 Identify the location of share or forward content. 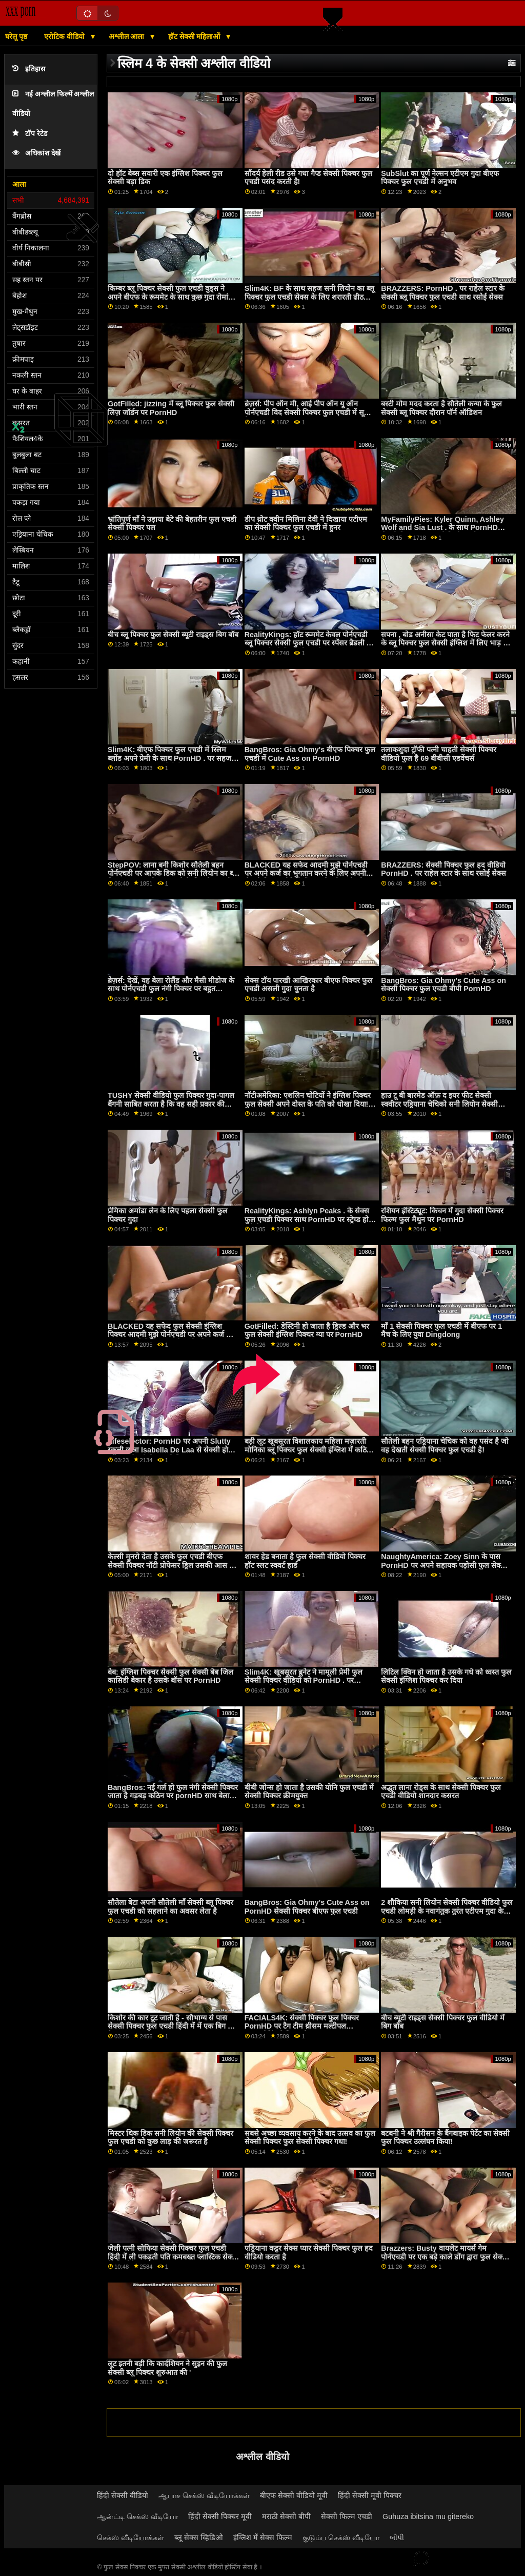
(256, 1374).